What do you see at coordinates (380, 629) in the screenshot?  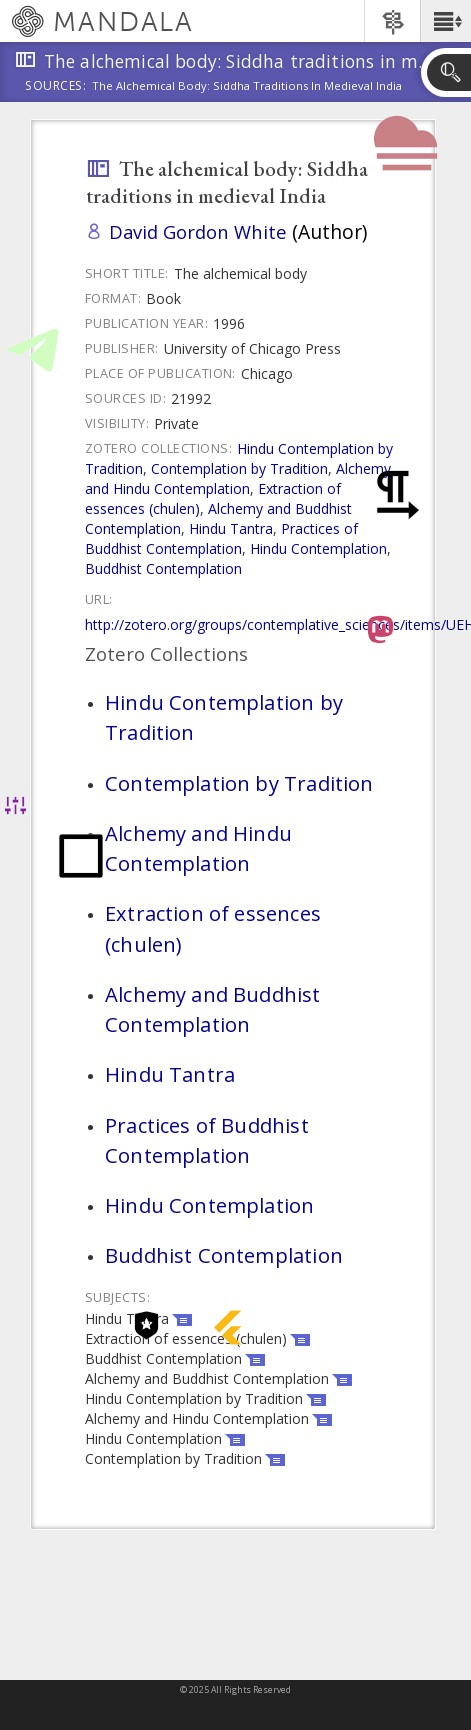 I see `open mastodon app` at bounding box center [380, 629].